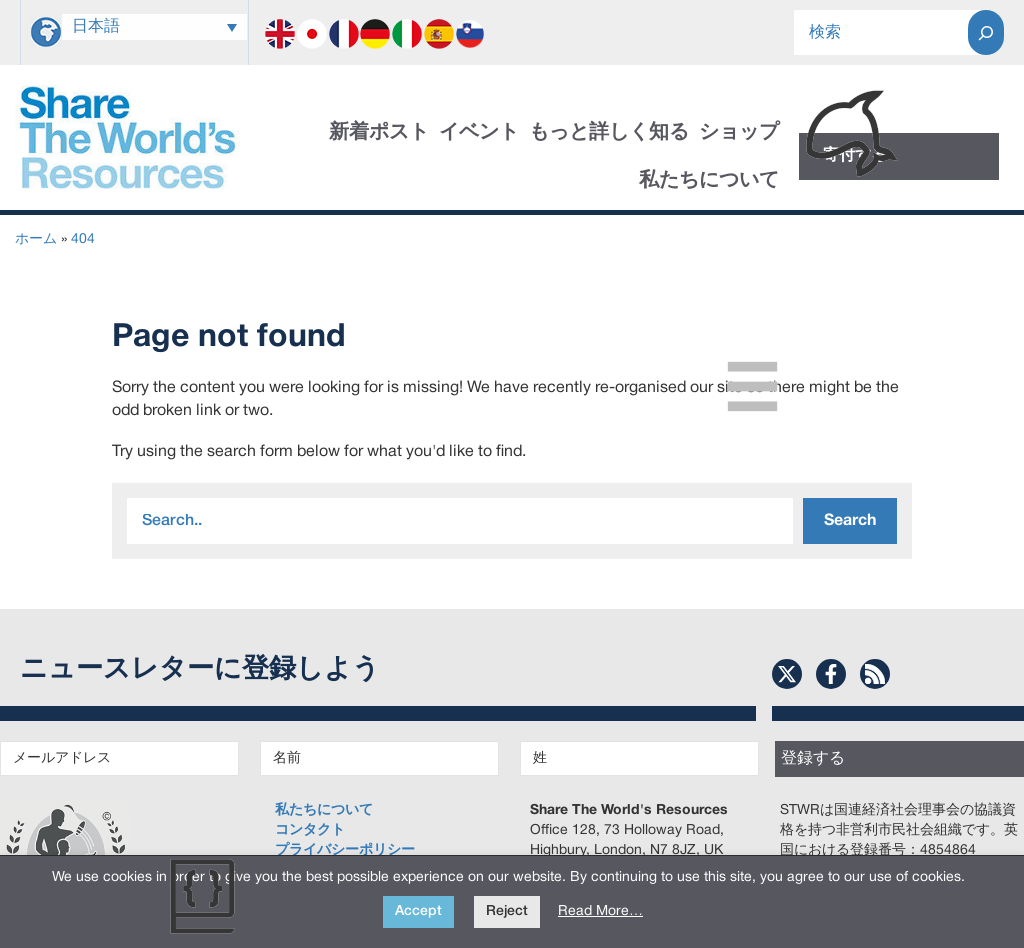 The image size is (1024, 948). Describe the element at coordinates (850, 133) in the screenshot. I see `launch orca screen reader application` at that location.